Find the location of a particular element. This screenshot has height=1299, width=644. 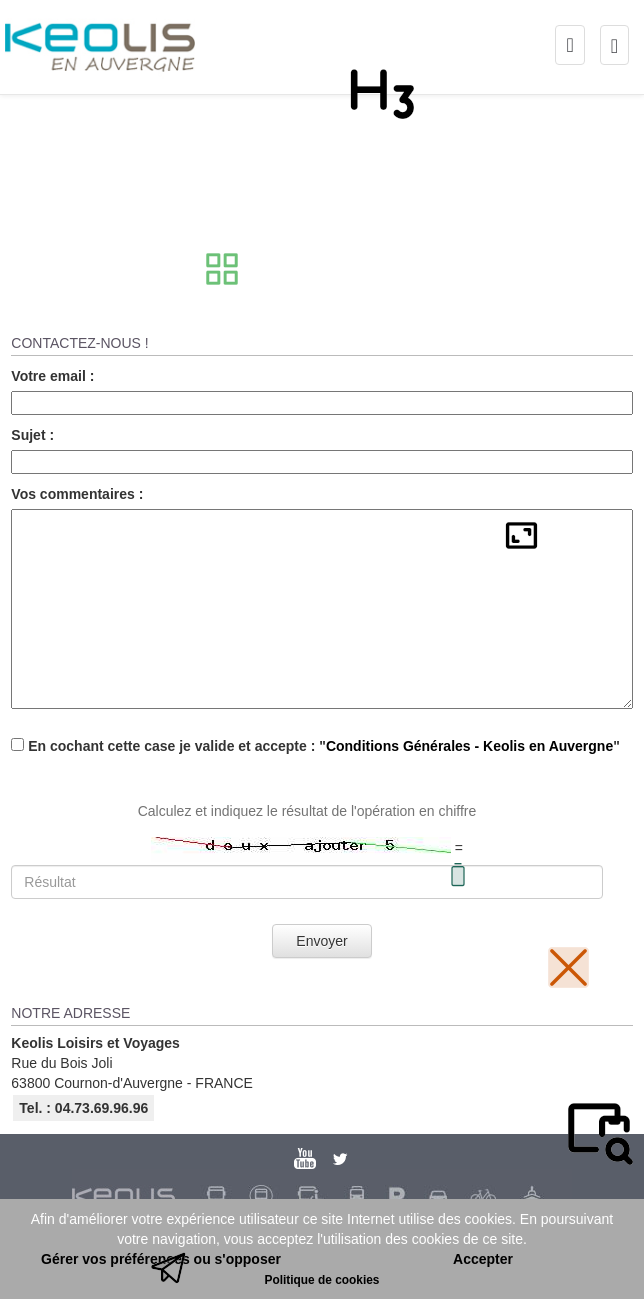

search for connected devices is located at coordinates (599, 1131).